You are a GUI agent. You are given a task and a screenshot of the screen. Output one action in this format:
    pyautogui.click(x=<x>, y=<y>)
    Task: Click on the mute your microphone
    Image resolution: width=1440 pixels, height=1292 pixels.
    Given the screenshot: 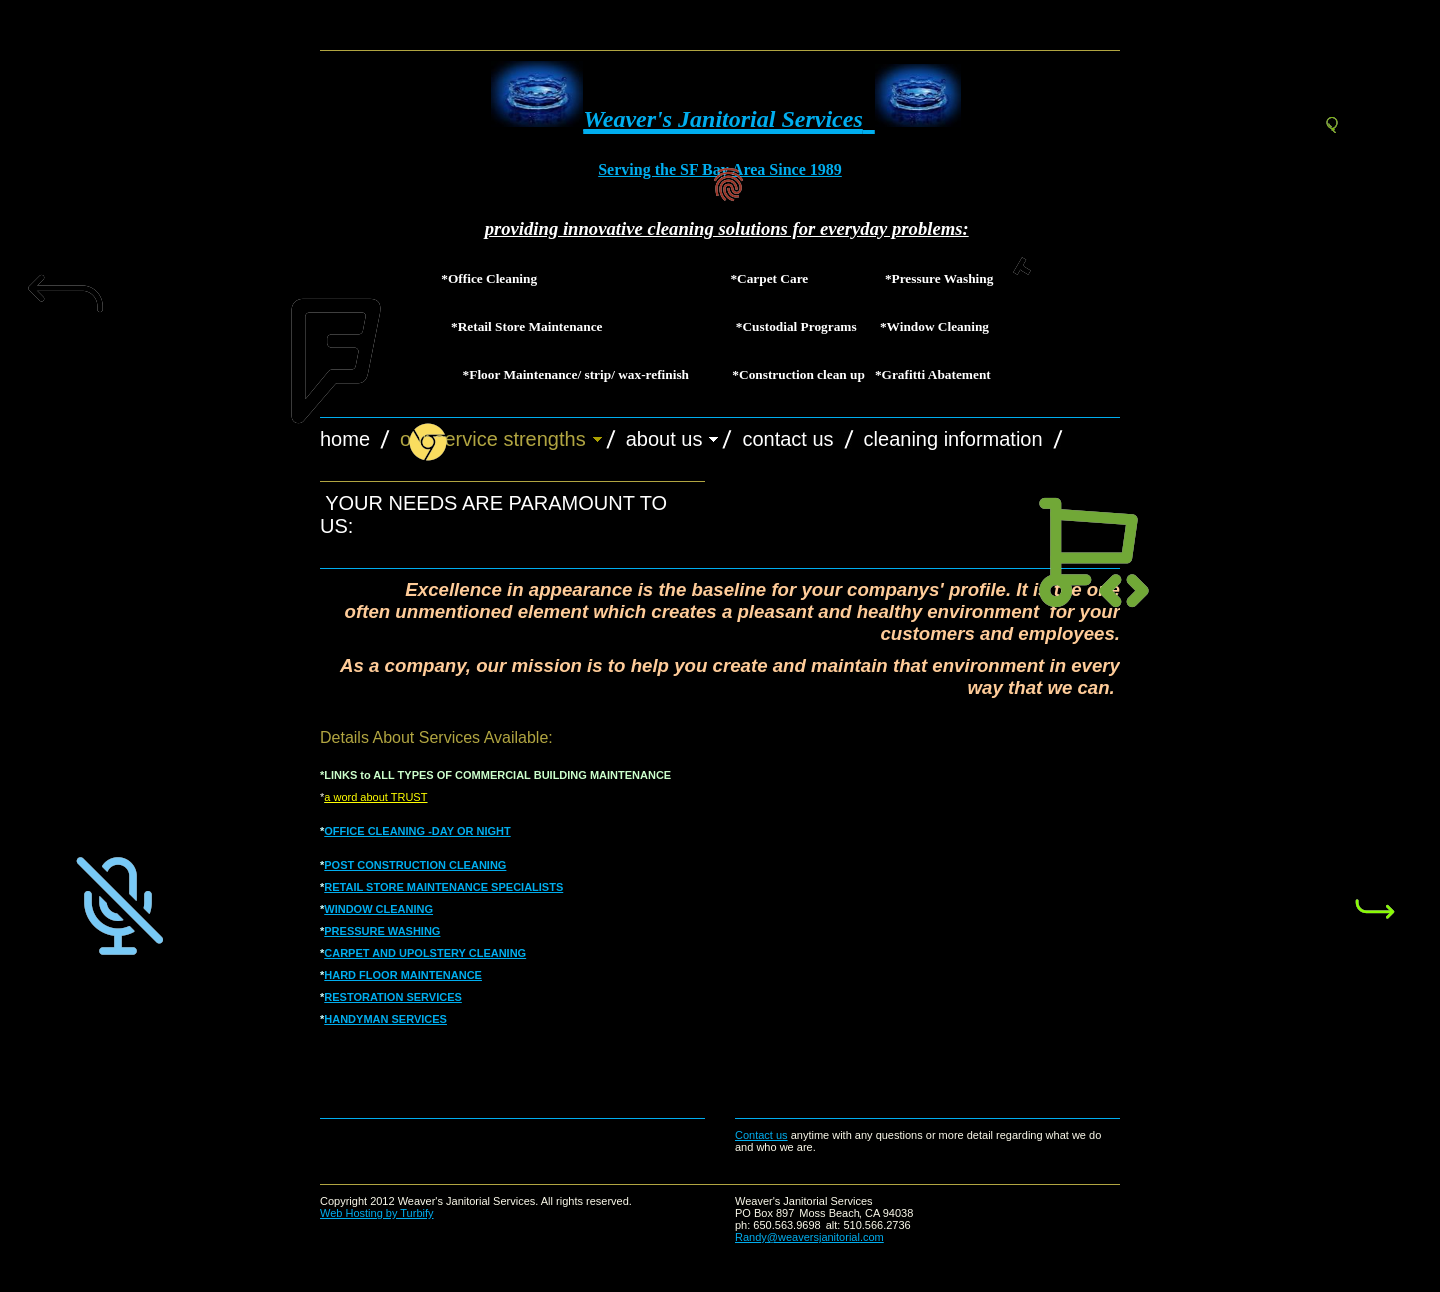 What is the action you would take?
    pyautogui.click(x=118, y=906)
    